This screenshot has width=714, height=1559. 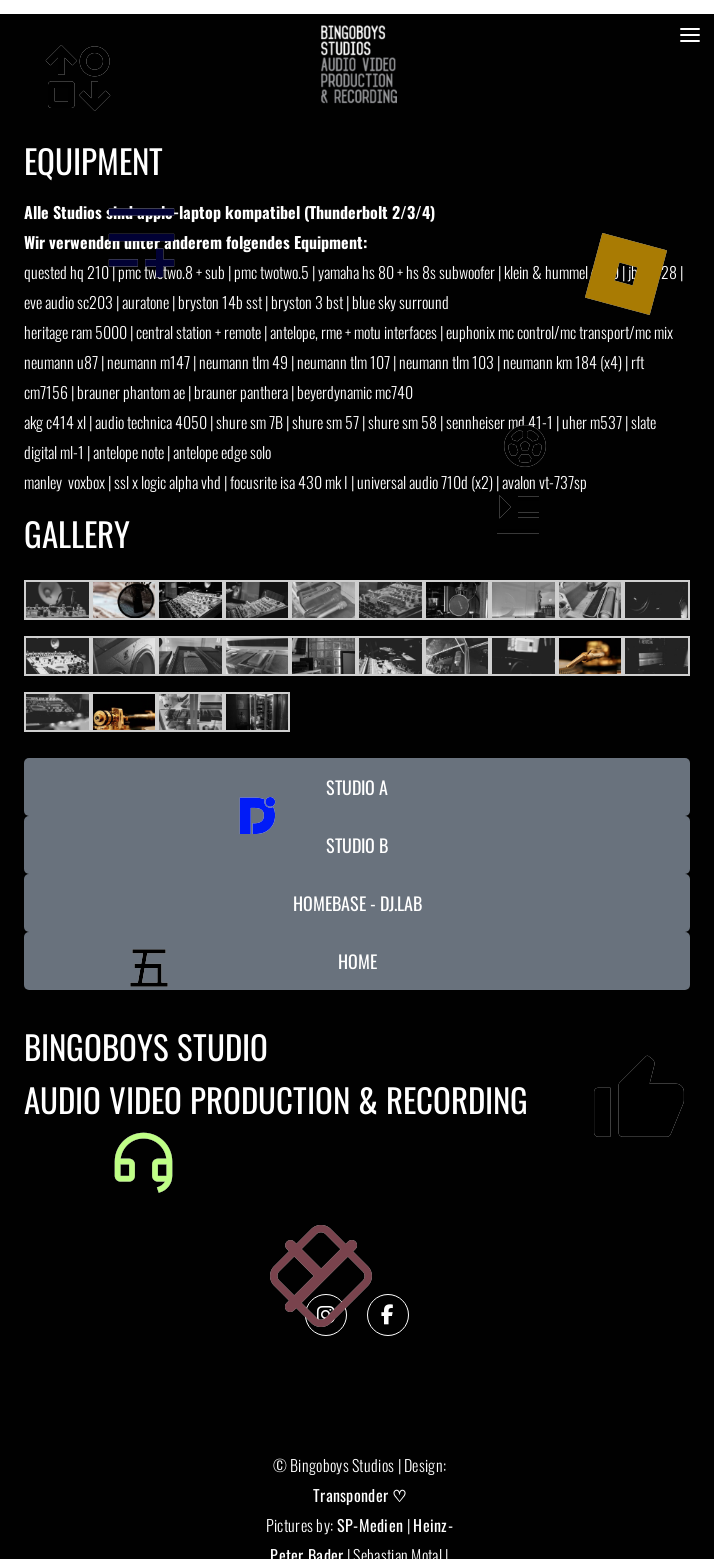 What do you see at coordinates (149, 968) in the screenshot?
I see `switch to wubi input method` at bounding box center [149, 968].